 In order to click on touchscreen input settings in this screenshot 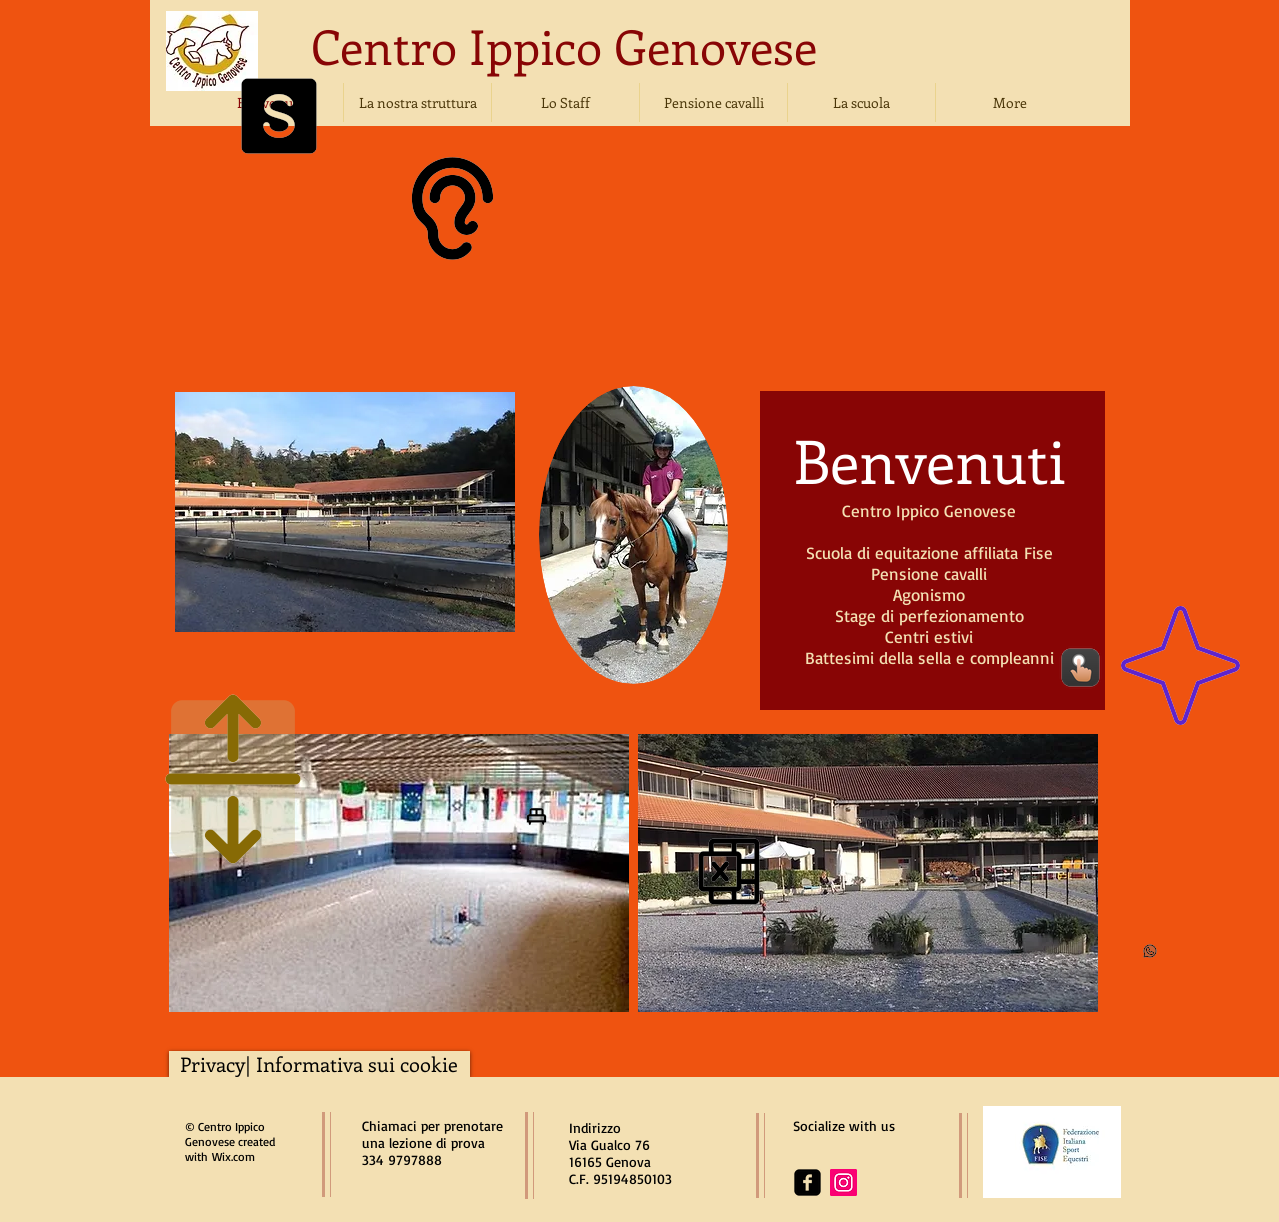, I will do `click(1080, 667)`.